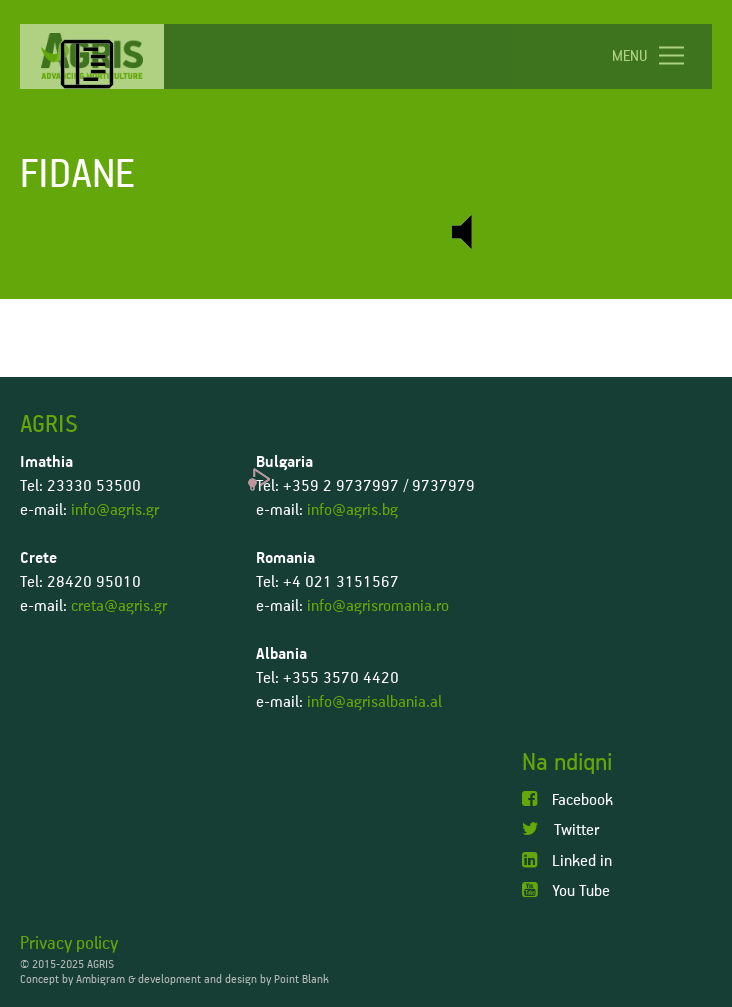 Image resolution: width=732 pixels, height=1007 pixels. What do you see at coordinates (463, 232) in the screenshot?
I see `mute audio or sound` at bounding box center [463, 232].